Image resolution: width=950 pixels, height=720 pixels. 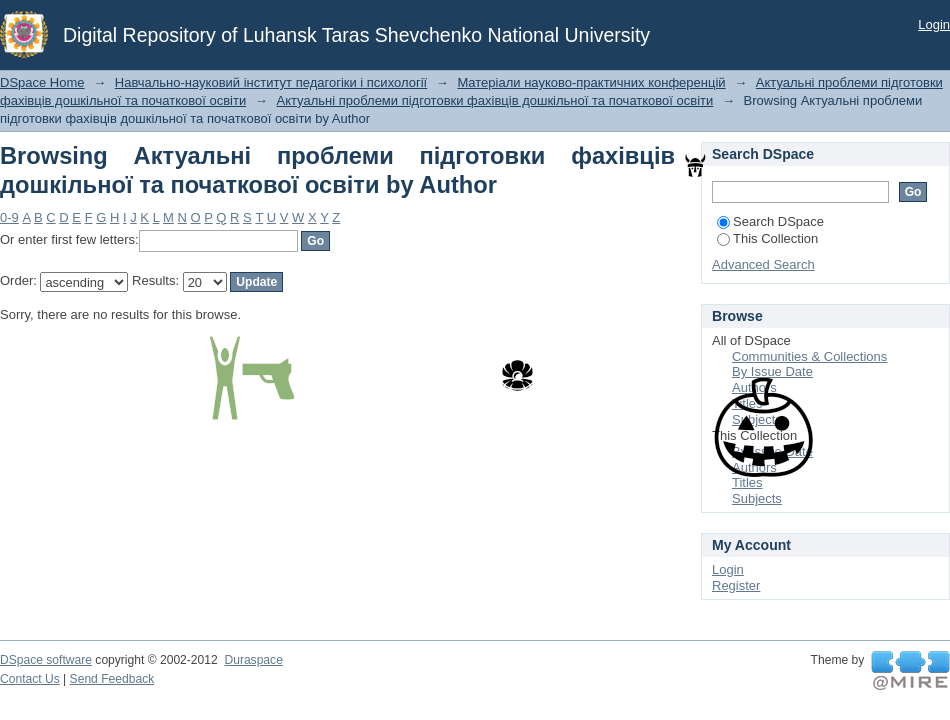 I want to click on indicates arrest or surrender scenario in a game, so click(x=252, y=378).